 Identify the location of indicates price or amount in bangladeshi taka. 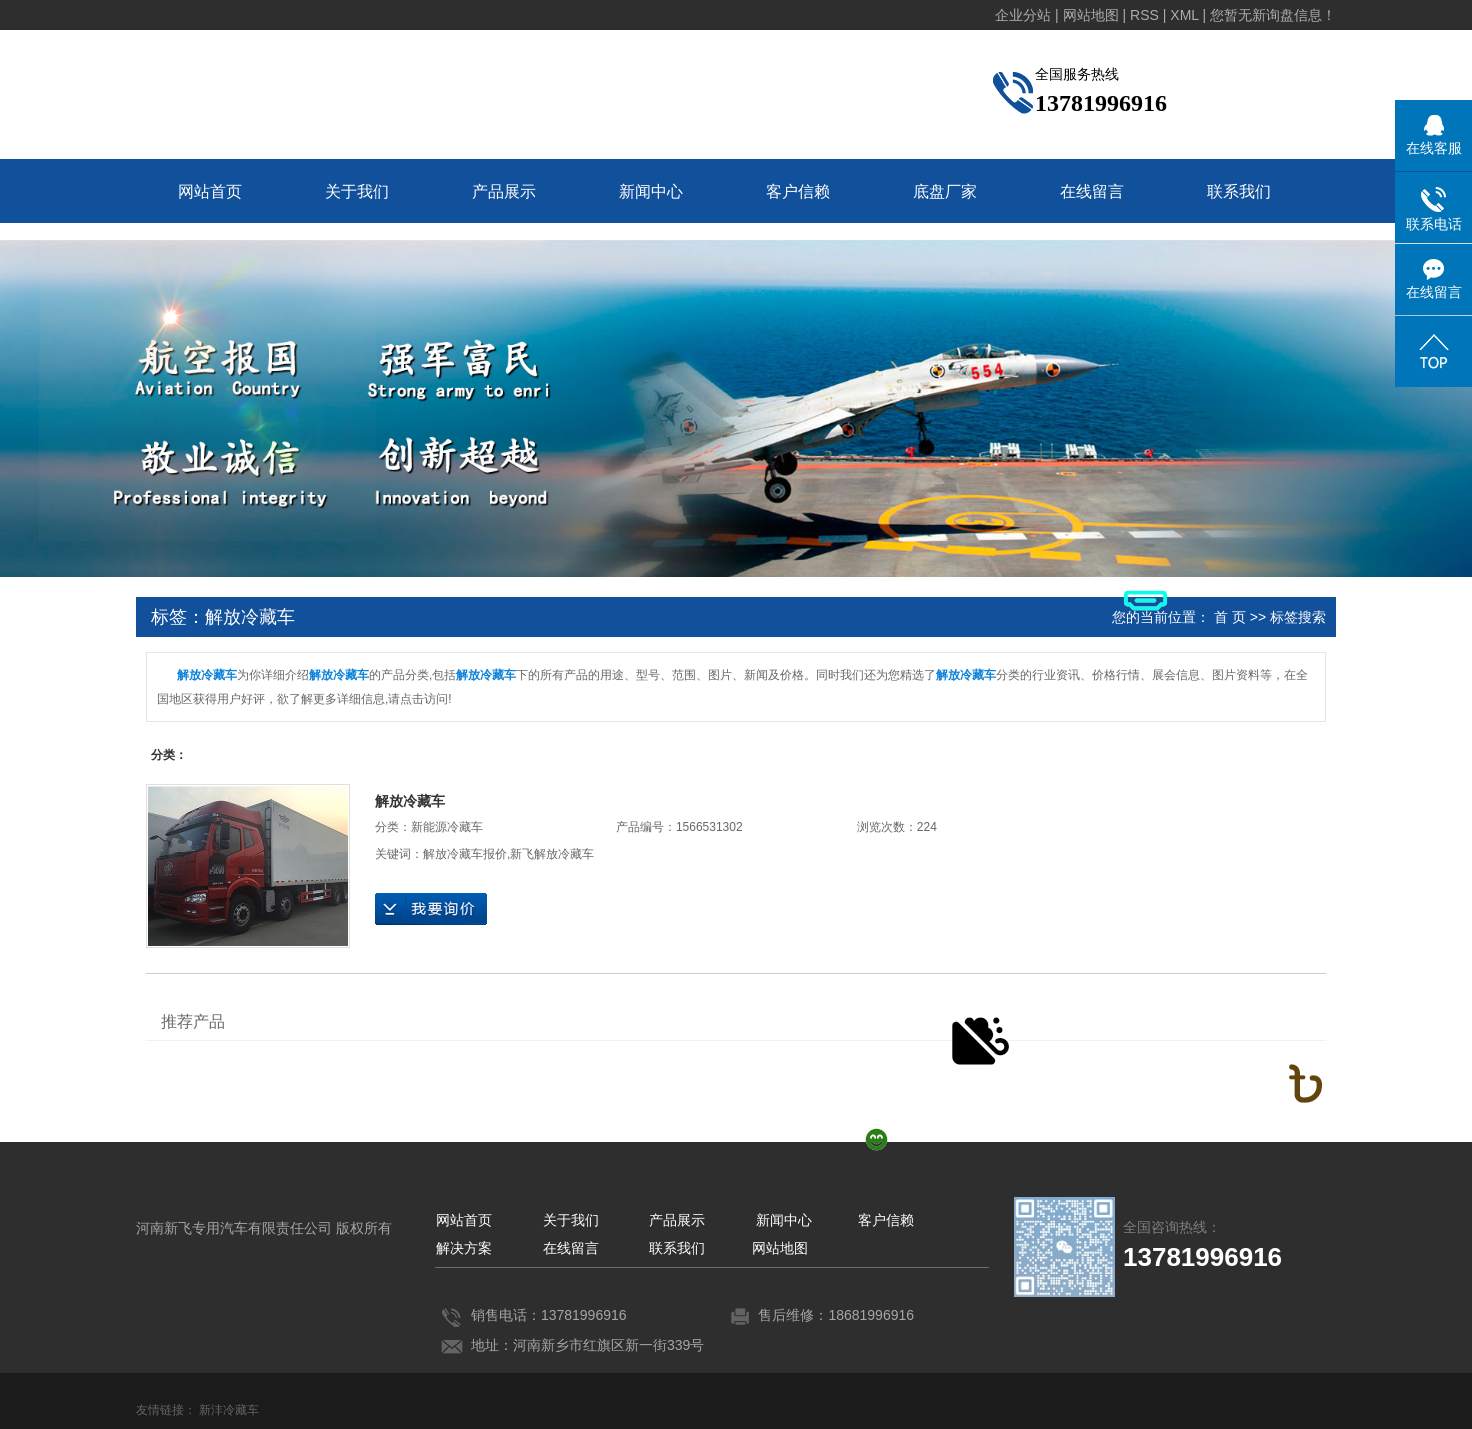
(1305, 1083).